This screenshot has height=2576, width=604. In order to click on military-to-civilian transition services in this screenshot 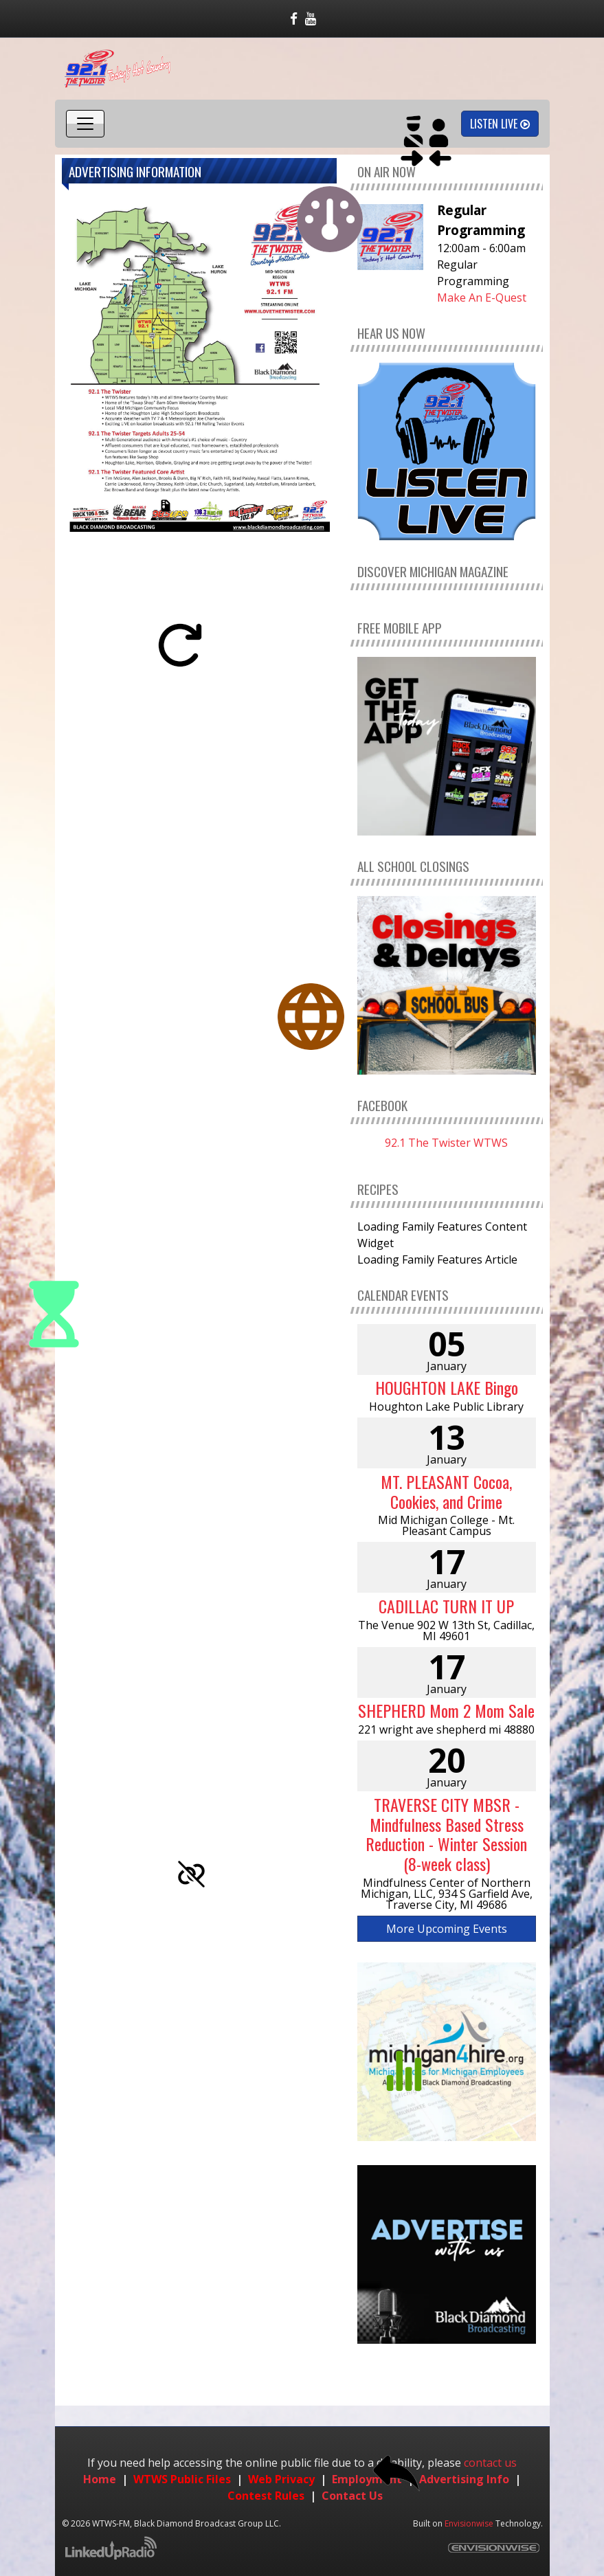, I will do `click(426, 141)`.